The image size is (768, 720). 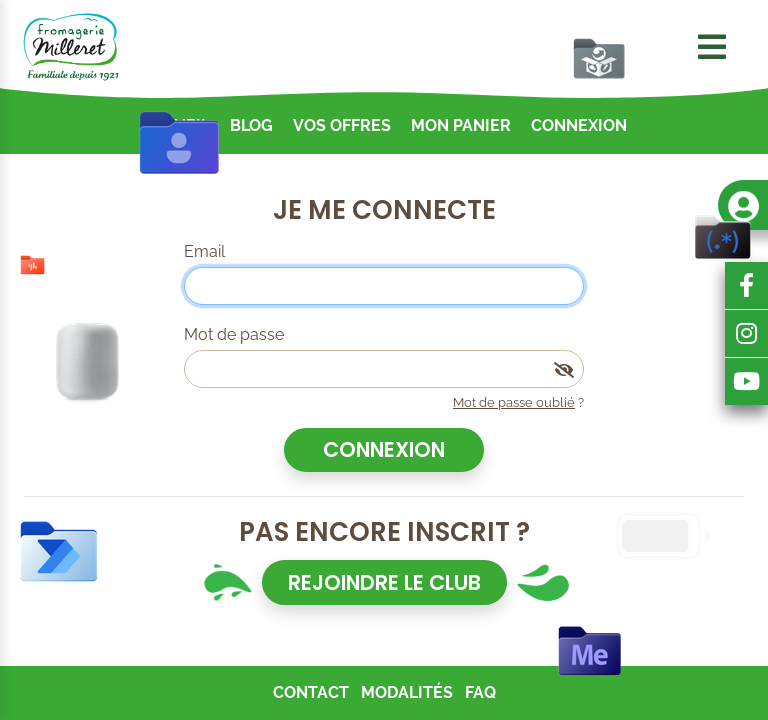 I want to click on open Microsoft Power Automate project files, so click(x=58, y=553).